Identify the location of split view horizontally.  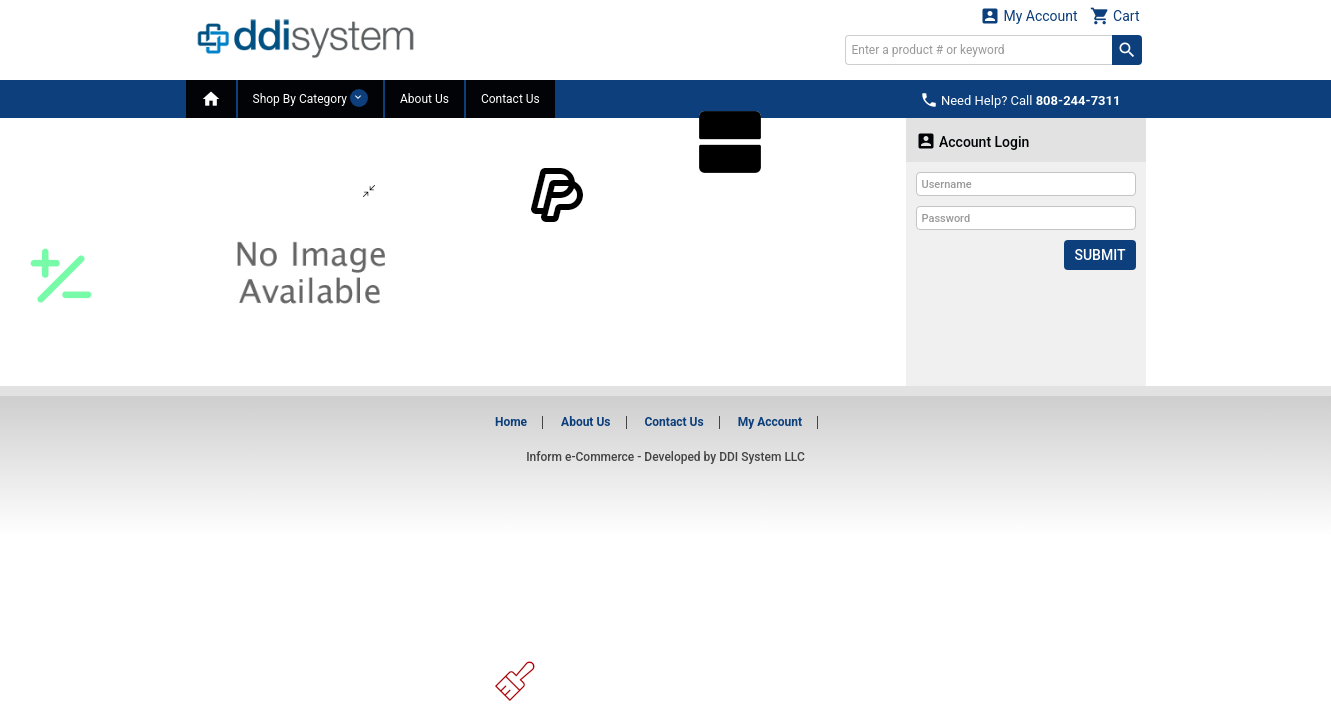
(730, 142).